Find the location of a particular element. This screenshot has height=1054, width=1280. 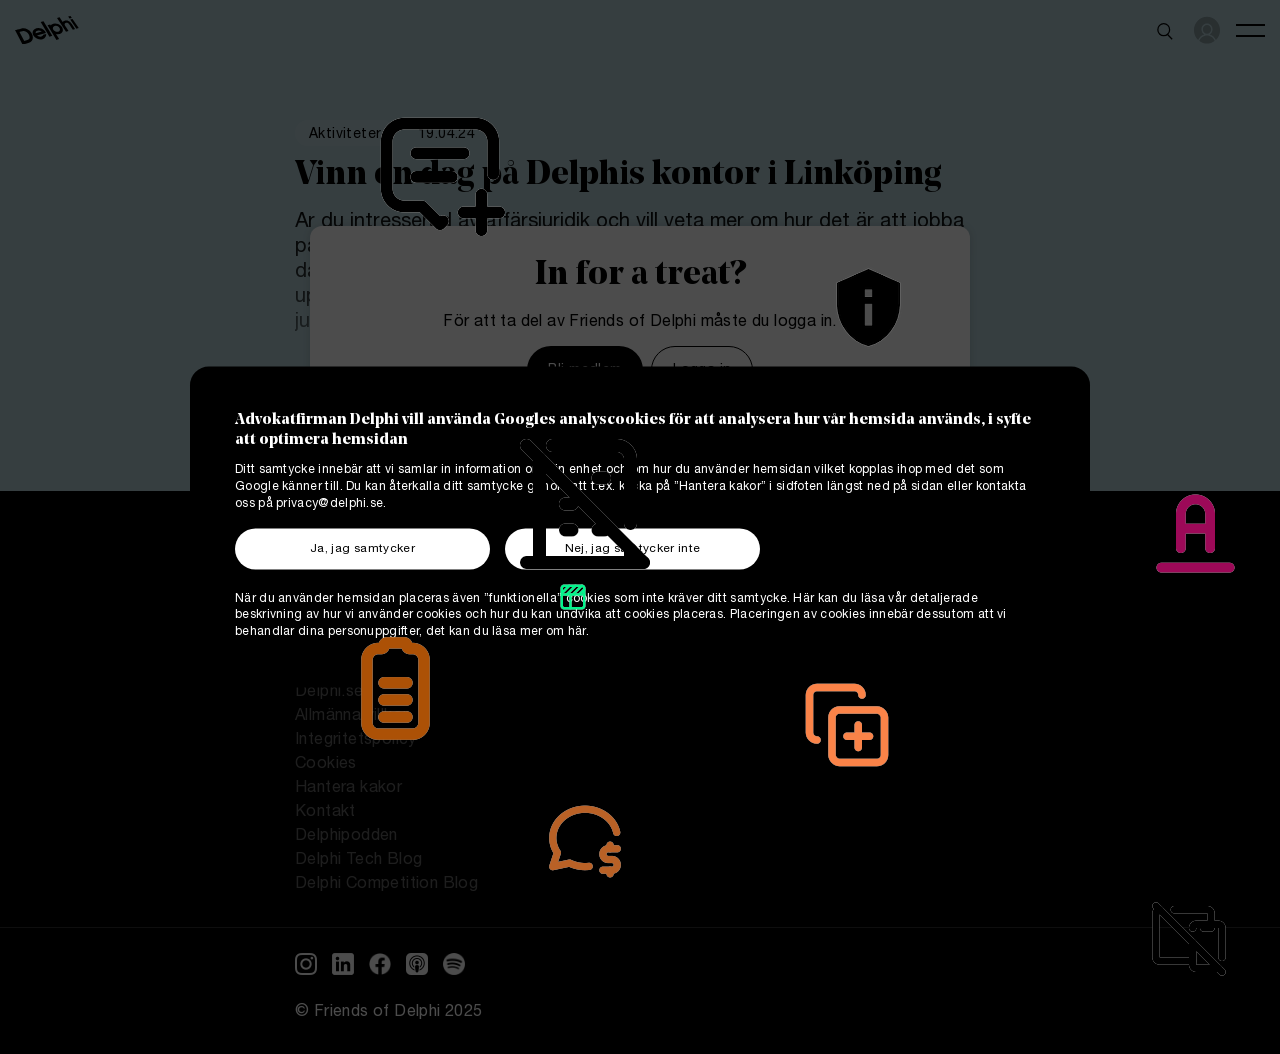

insert a new row into a table is located at coordinates (573, 597).